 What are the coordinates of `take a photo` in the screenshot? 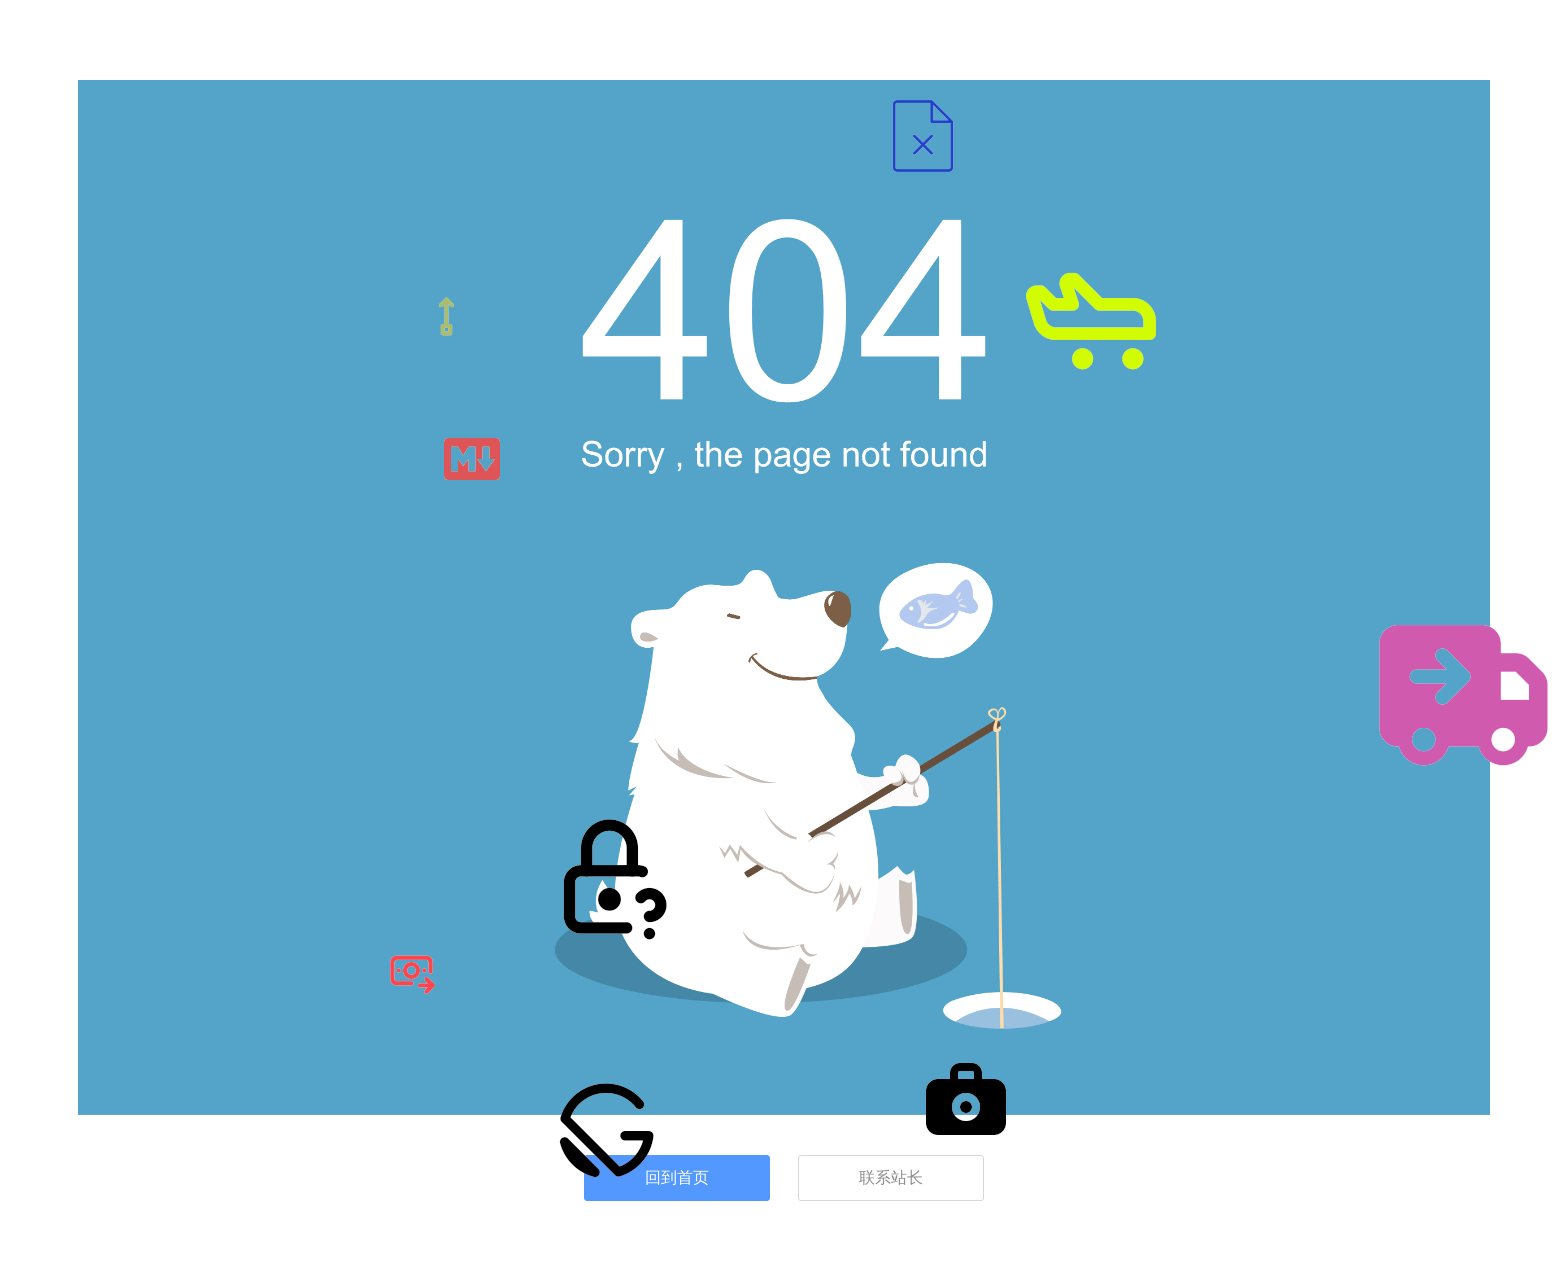 It's located at (966, 1099).